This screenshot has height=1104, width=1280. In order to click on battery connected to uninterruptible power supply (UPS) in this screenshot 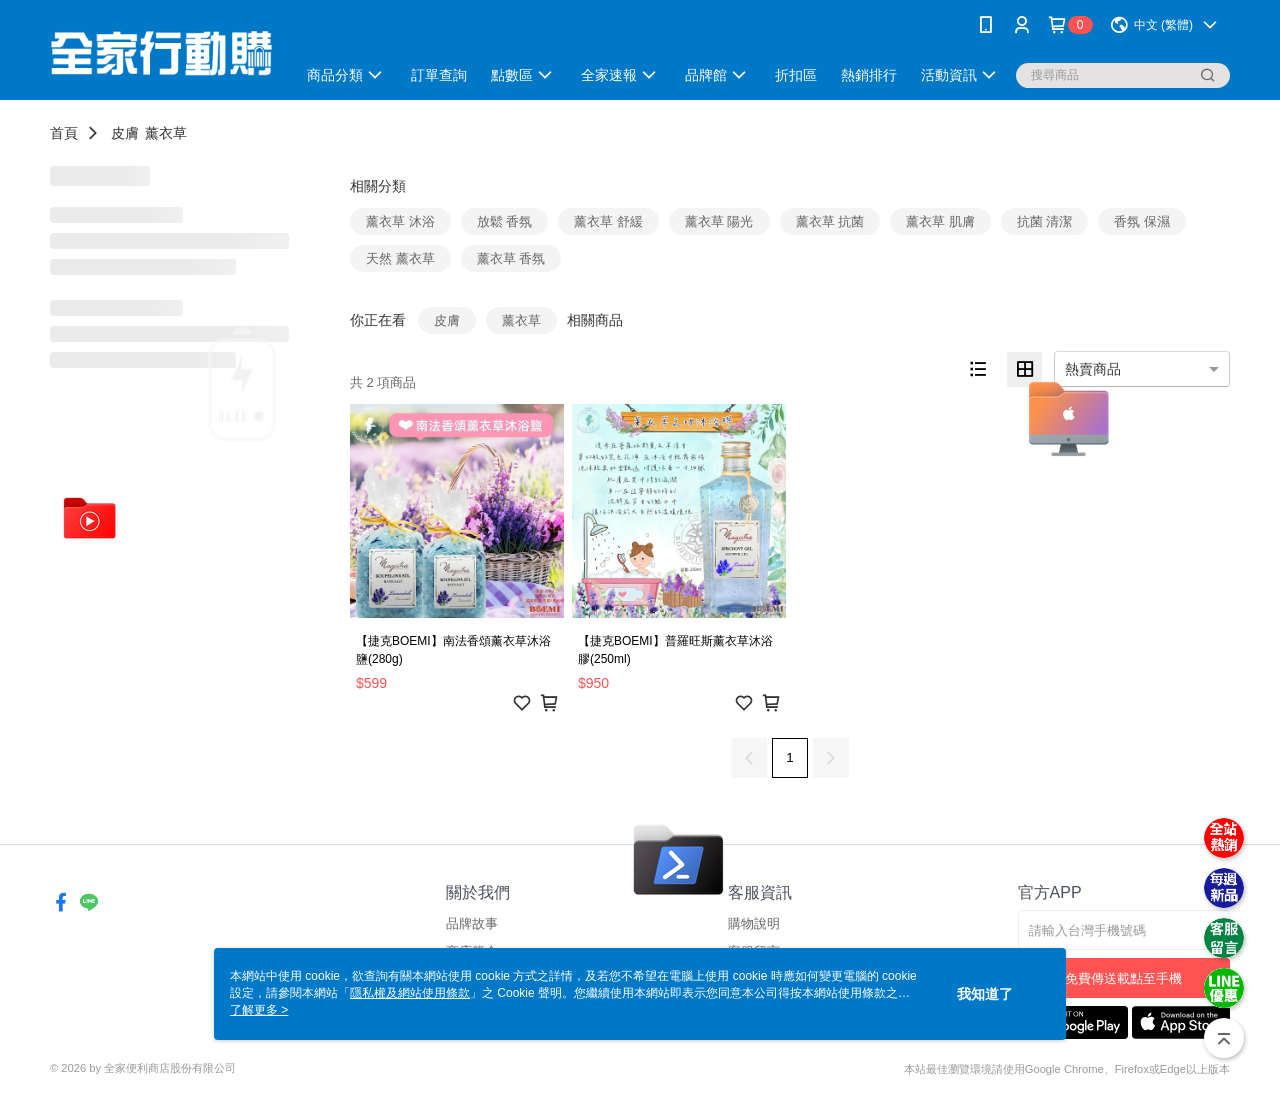, I will do `click(242, 384)`.